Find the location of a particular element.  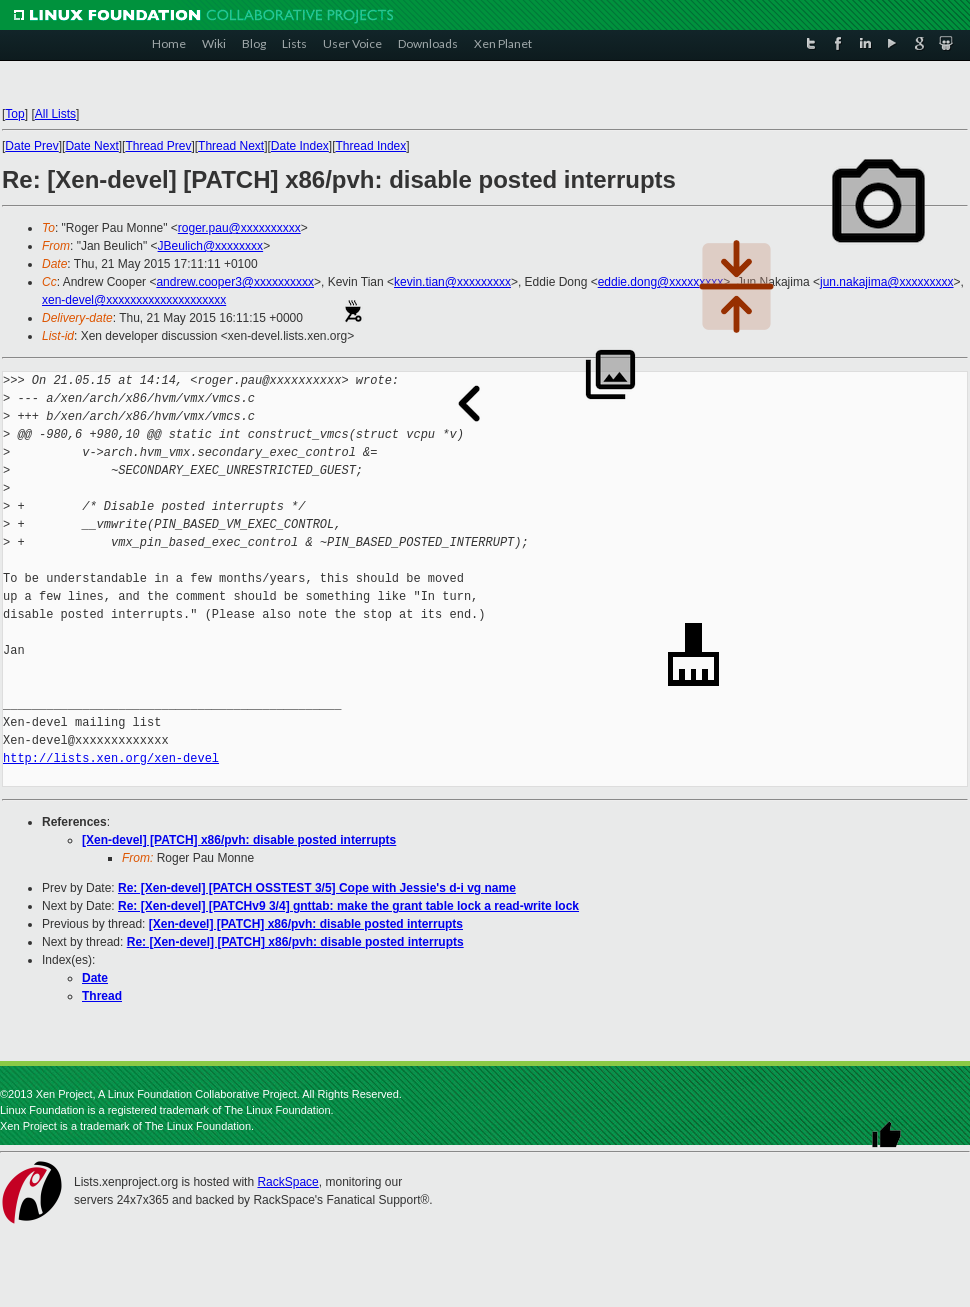

access cleaning or housekeeping services is located at coordinates (693, 654).